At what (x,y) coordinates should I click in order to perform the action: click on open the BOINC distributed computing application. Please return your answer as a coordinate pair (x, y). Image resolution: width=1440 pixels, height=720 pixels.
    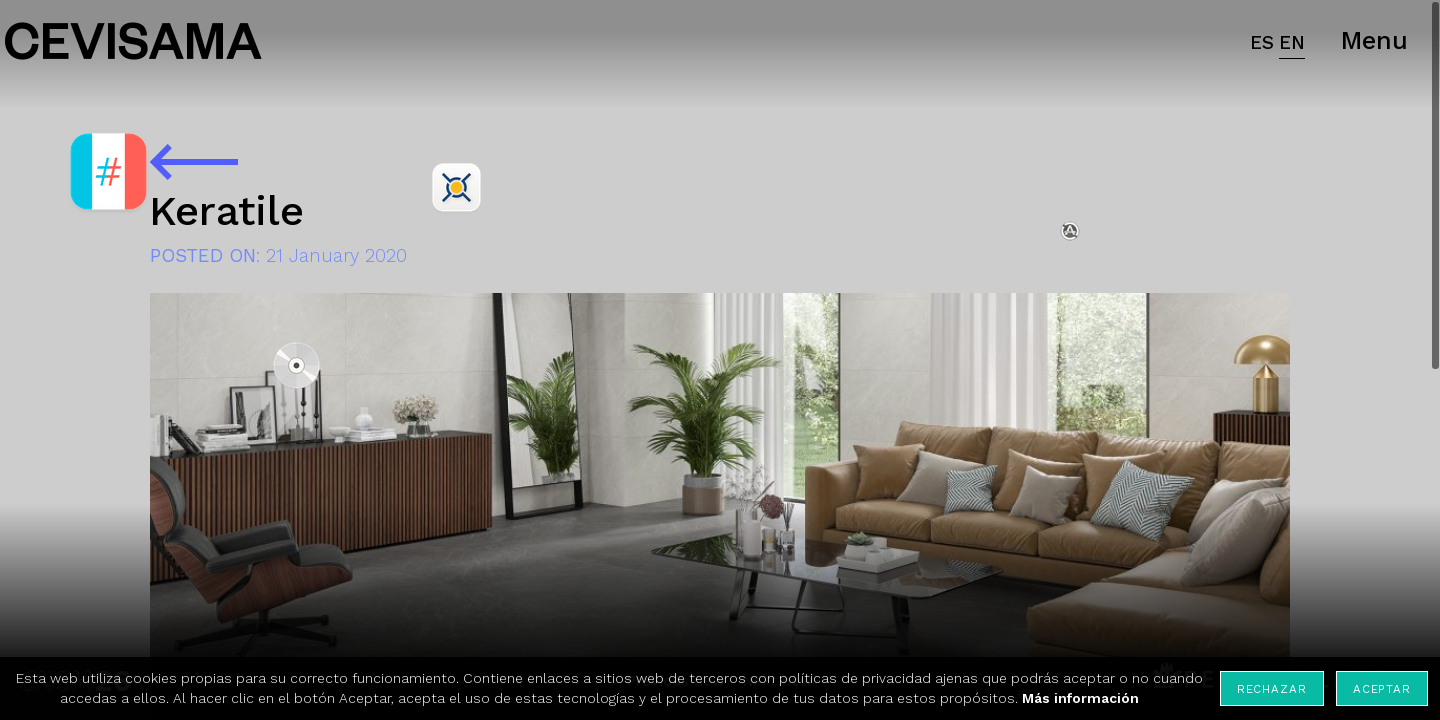
    Looking at the image, I should click on (456, 187).